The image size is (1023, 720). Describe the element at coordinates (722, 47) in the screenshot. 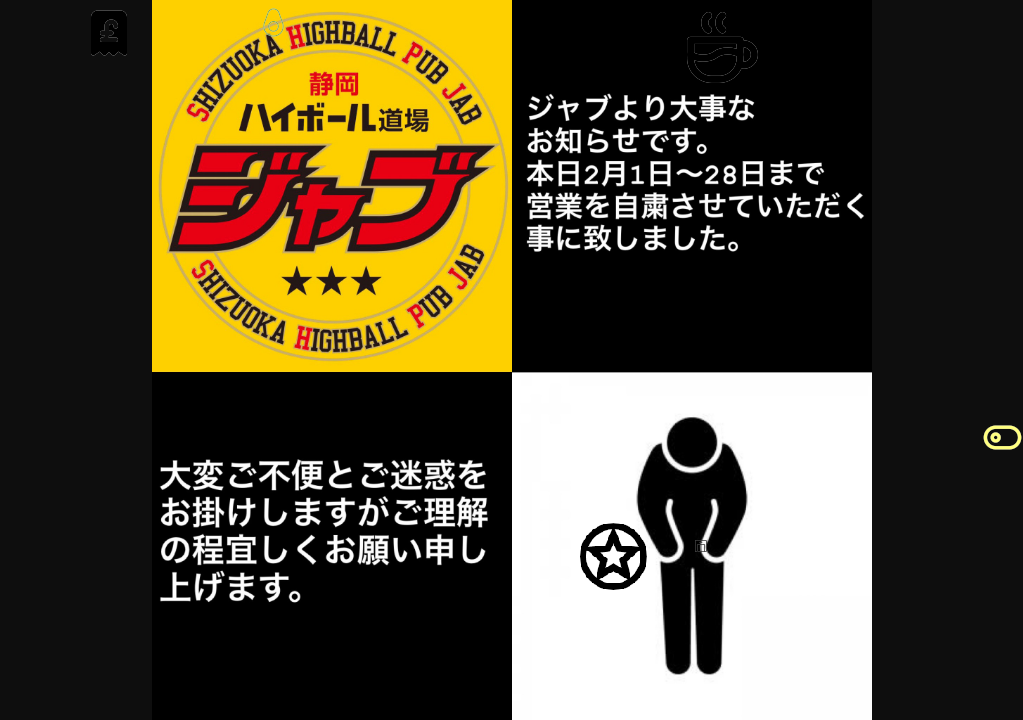

I see `find nearby coffee shops` at that location.